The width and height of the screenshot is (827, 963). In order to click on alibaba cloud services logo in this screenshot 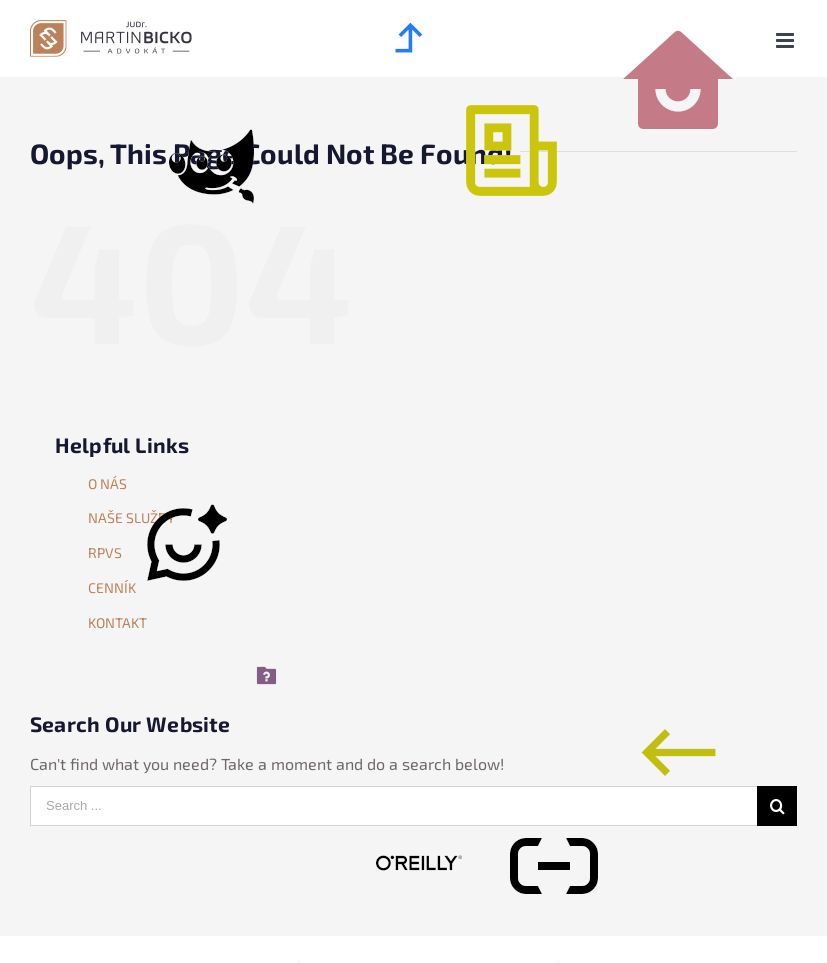, I will do `click(554, 866)`.